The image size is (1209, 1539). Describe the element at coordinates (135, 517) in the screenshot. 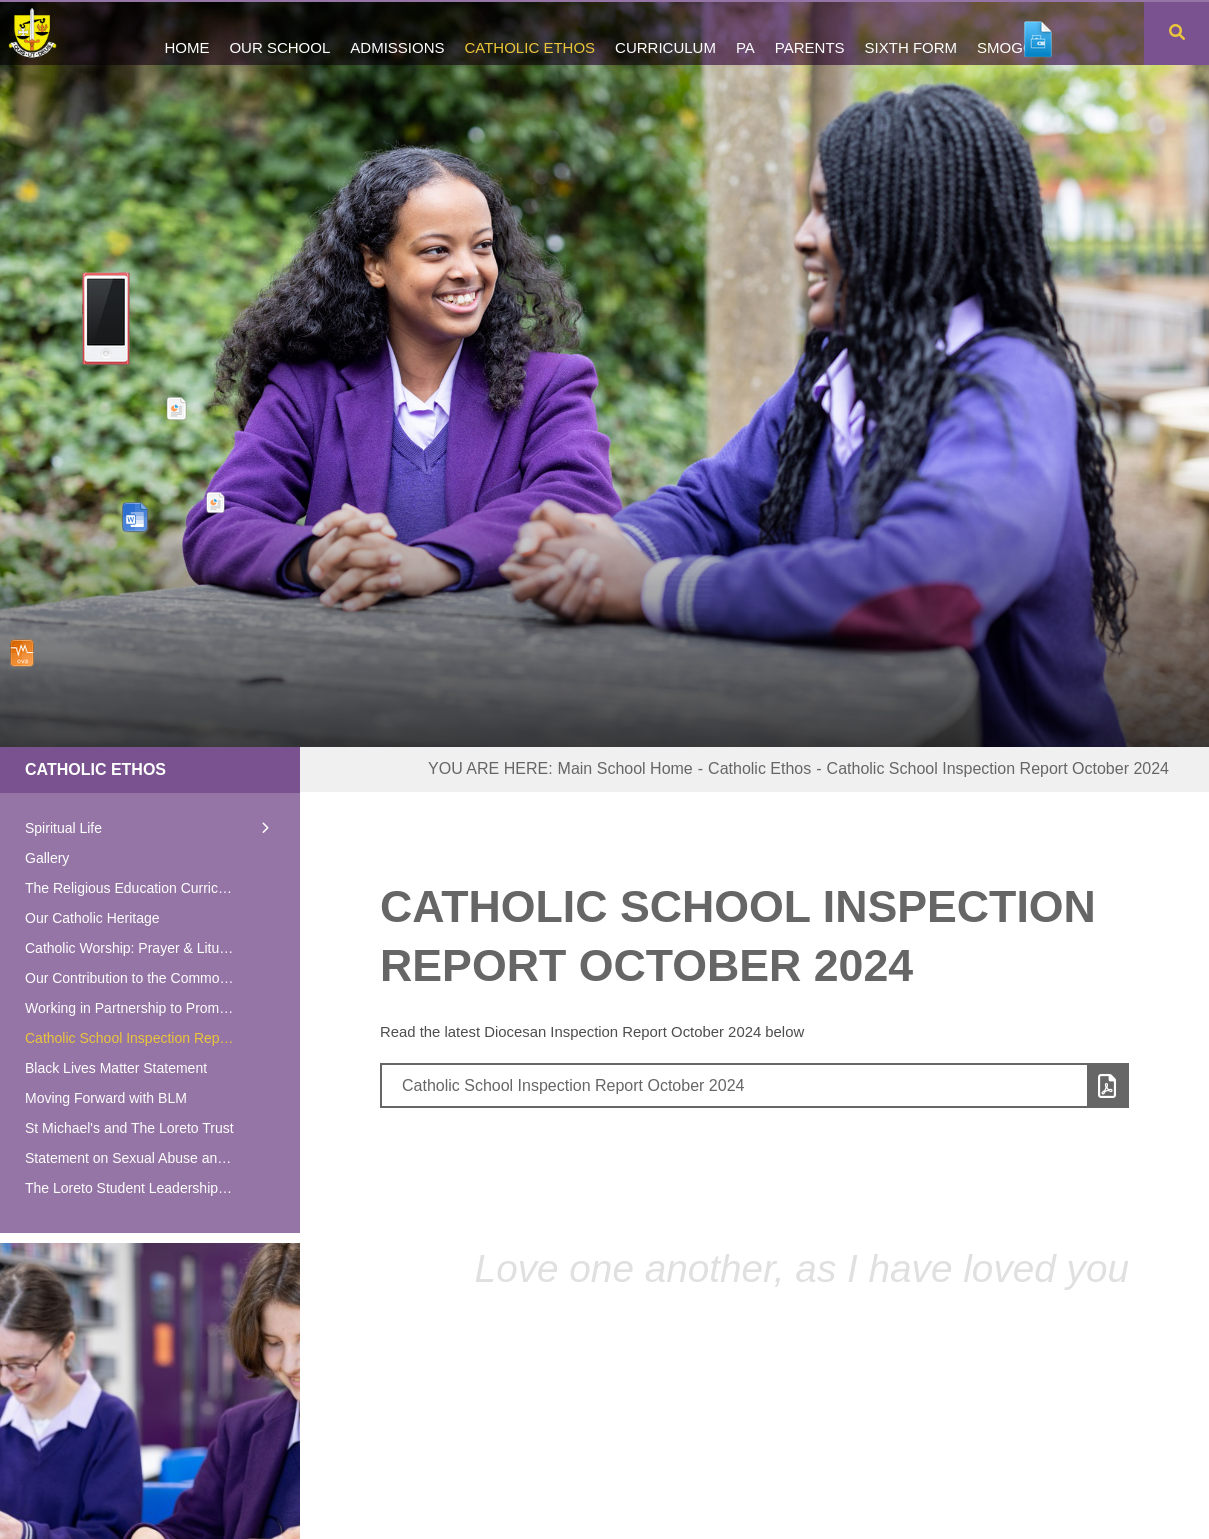

I see `a Microsoft Word document file` at that location.